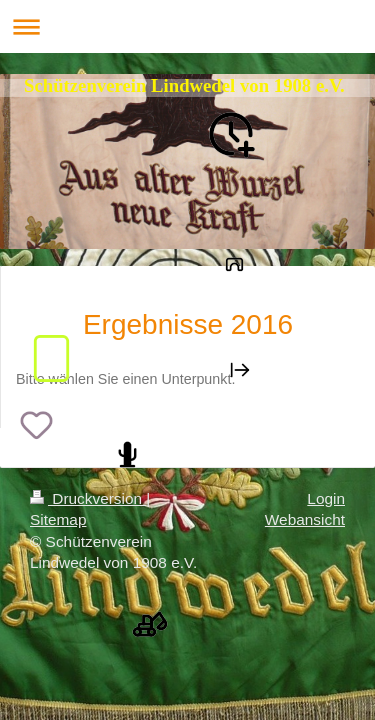 Image resolution: width=375 pixels, height=720 pixels. I want to click on switch to tablet view, so click(51, 358).